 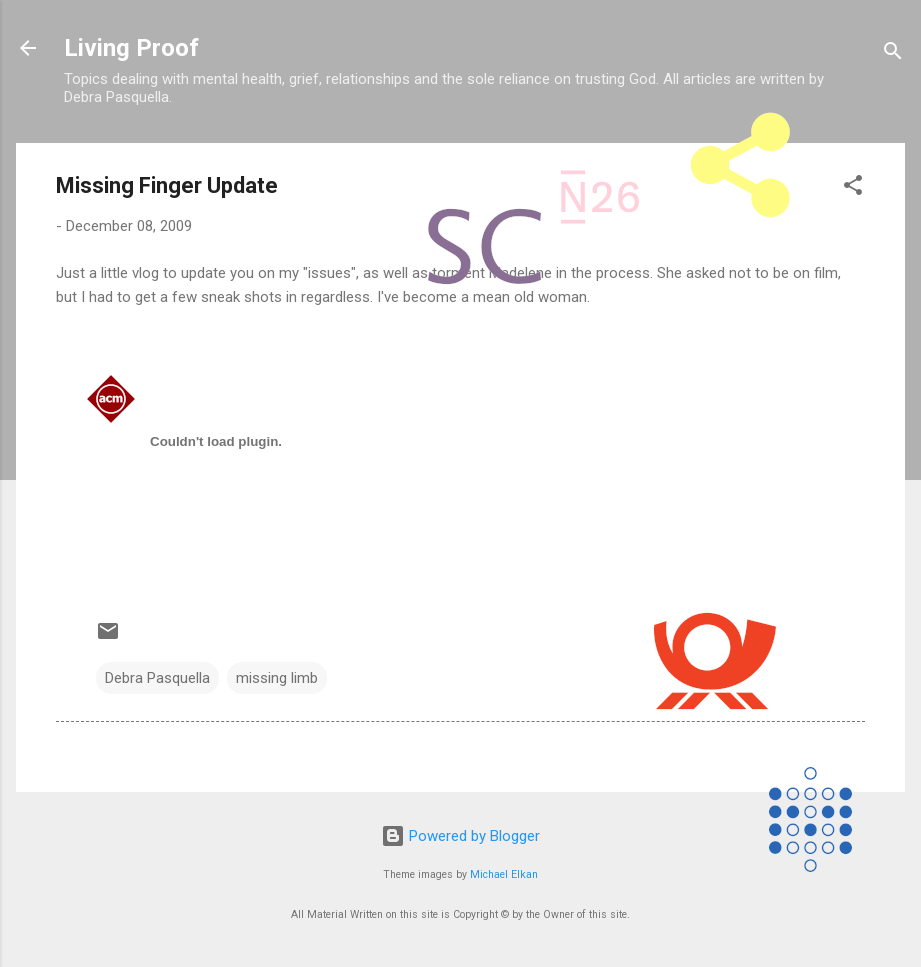 I want to click on link to Scopus academic database, so click(x=484, y=246).